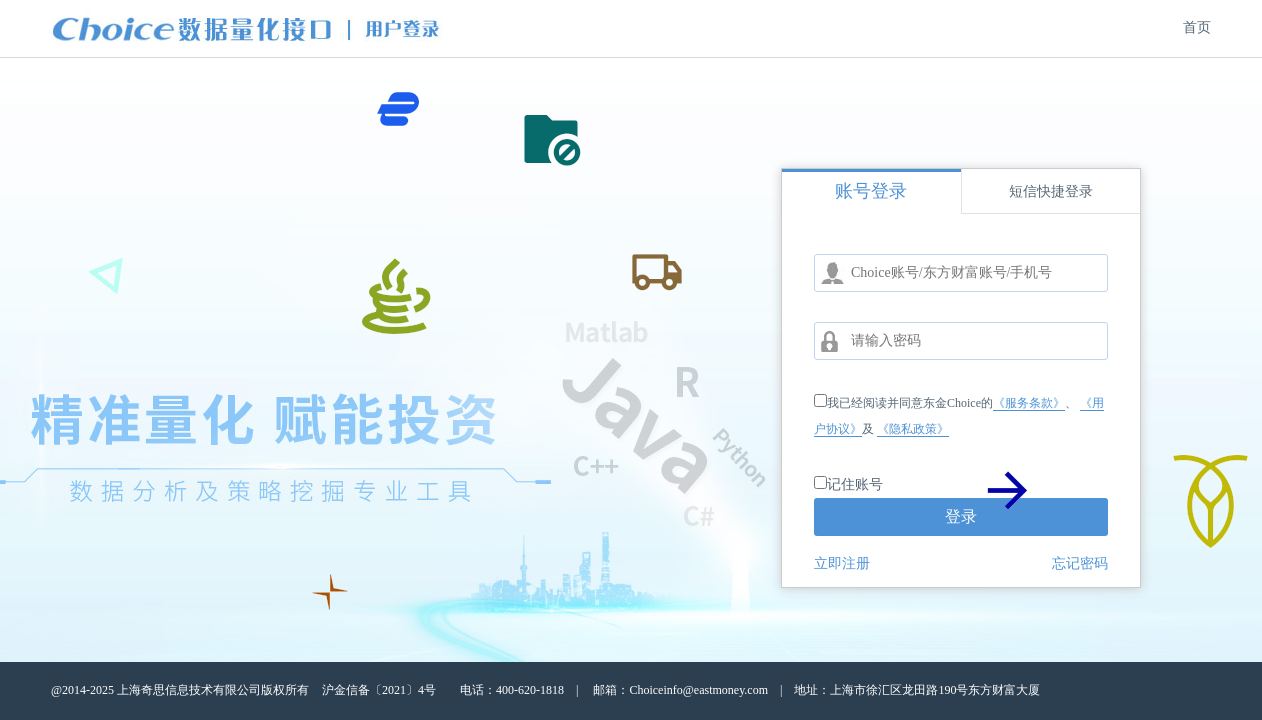 The width and height of the screenshot is (1262, 720). I want to click on track your delivery status, so click(657, 270).